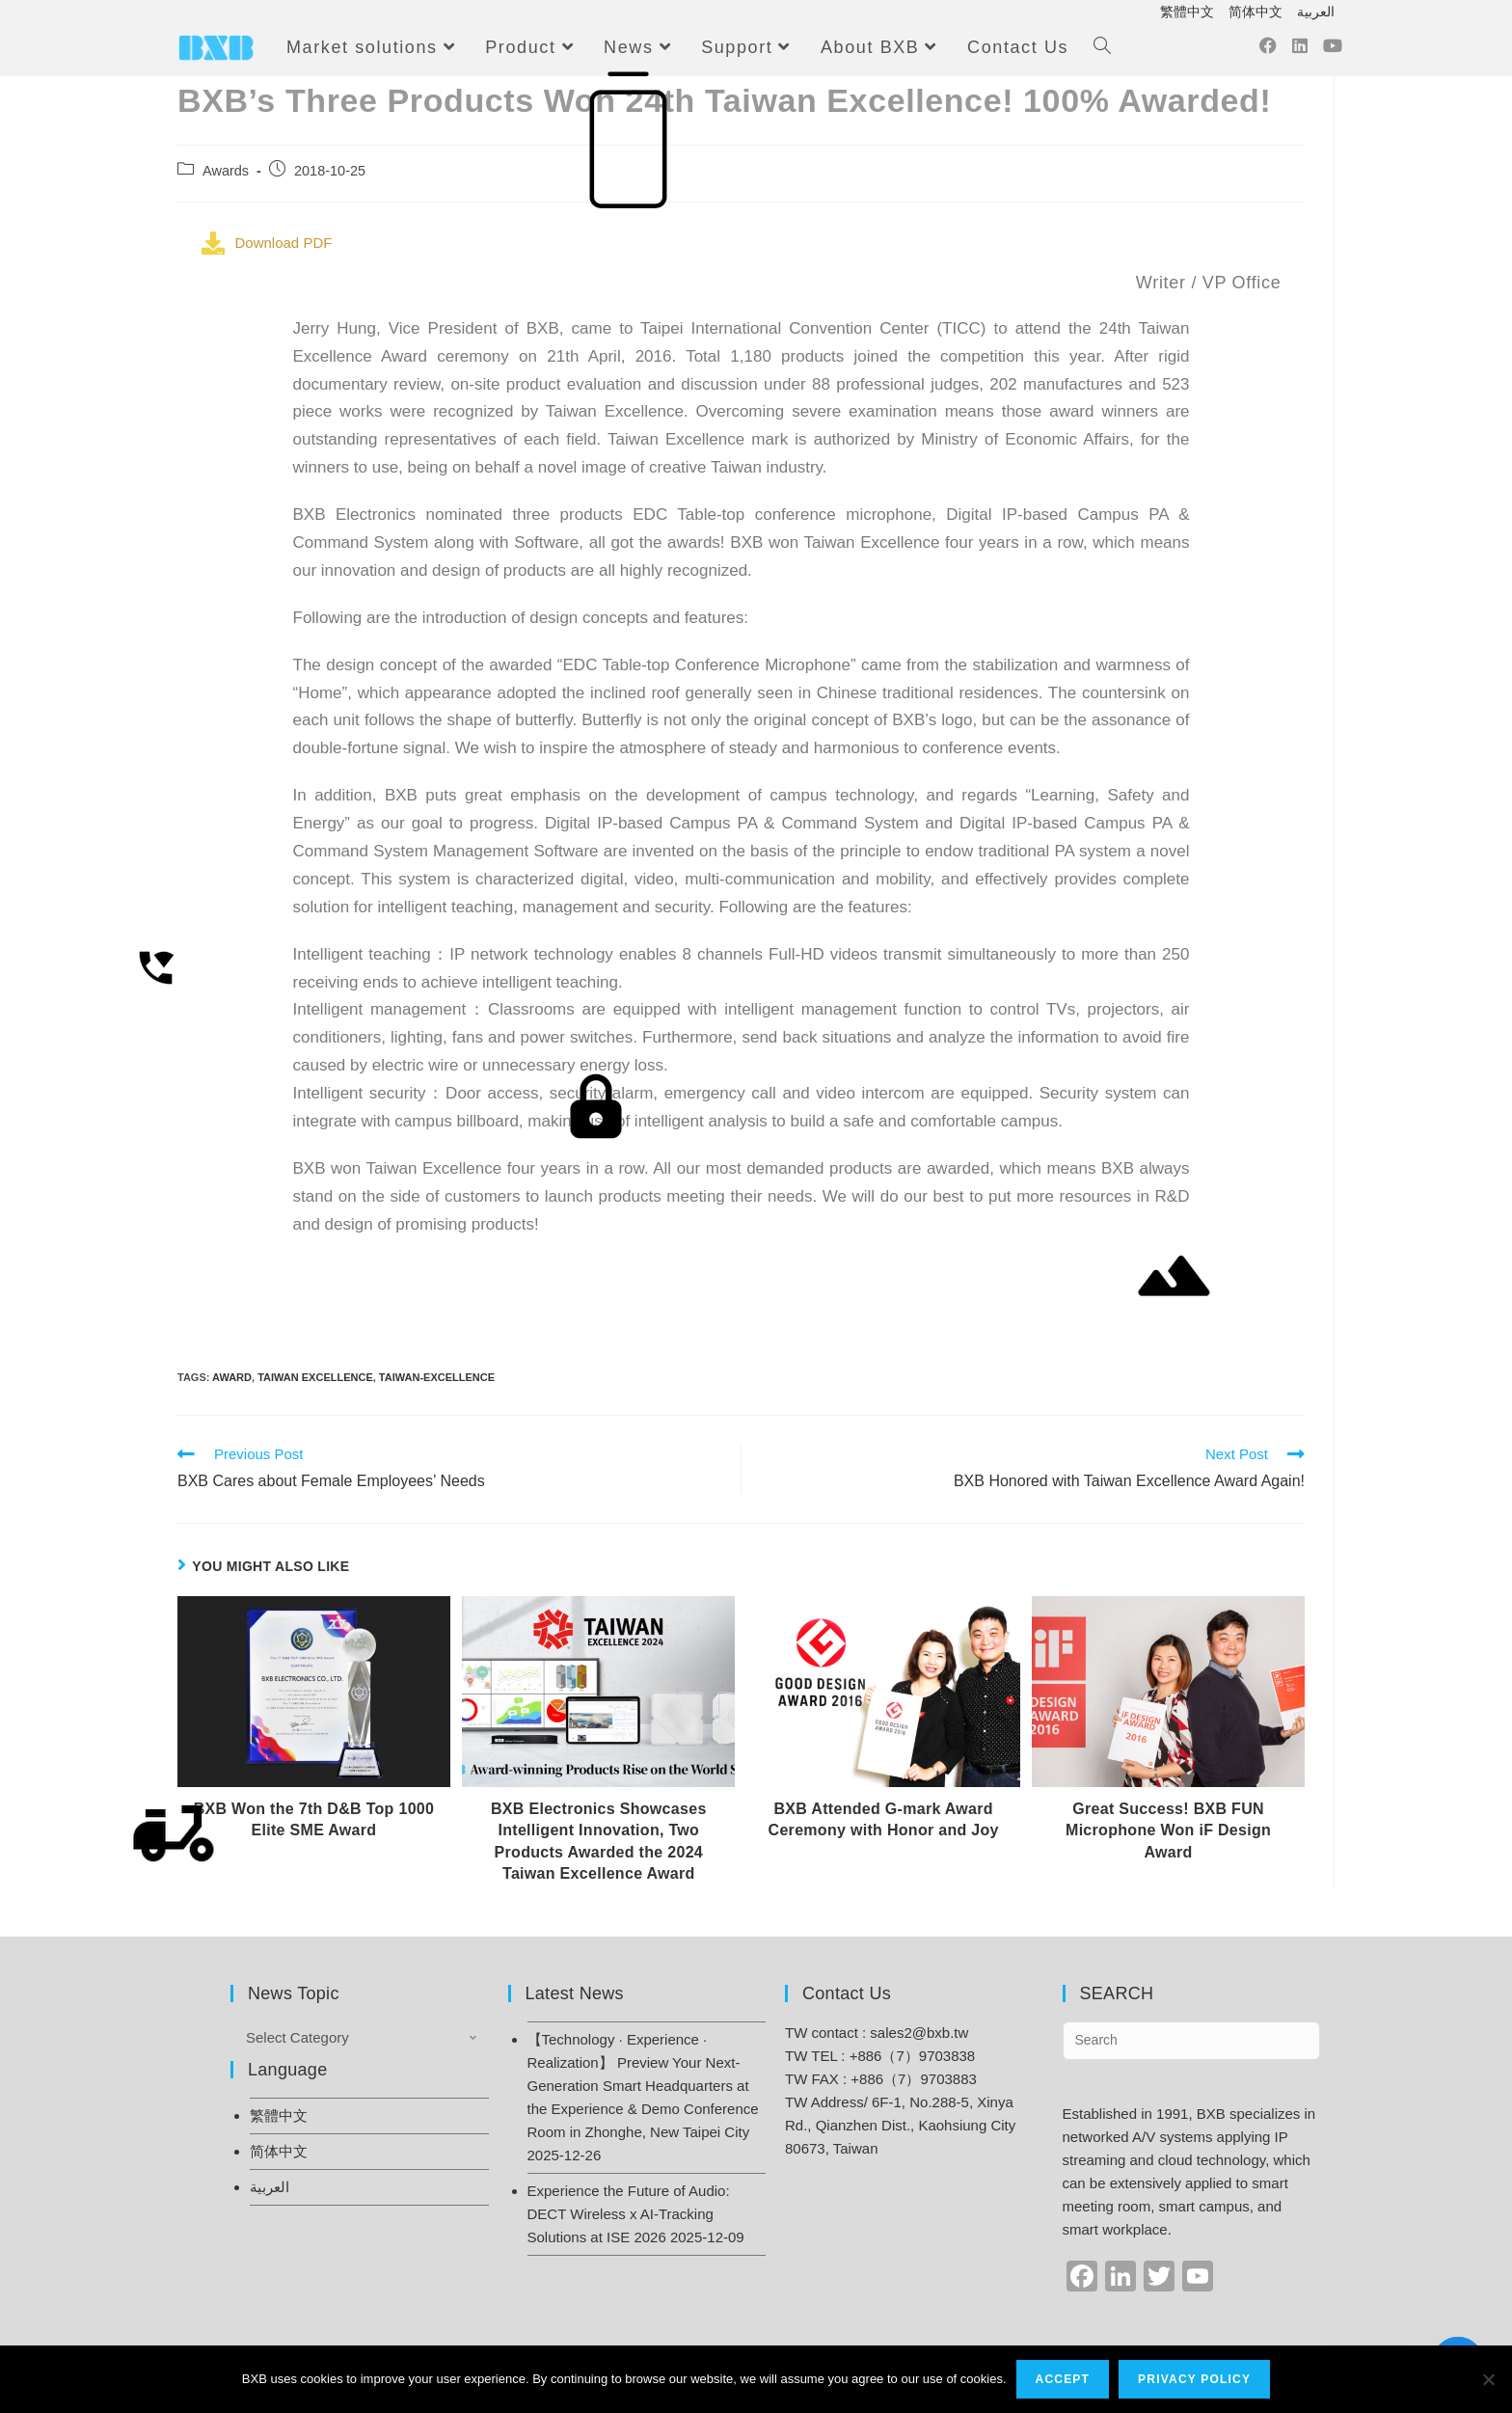  I want to click on indicates a locked or secured item, so click(596, 1106).